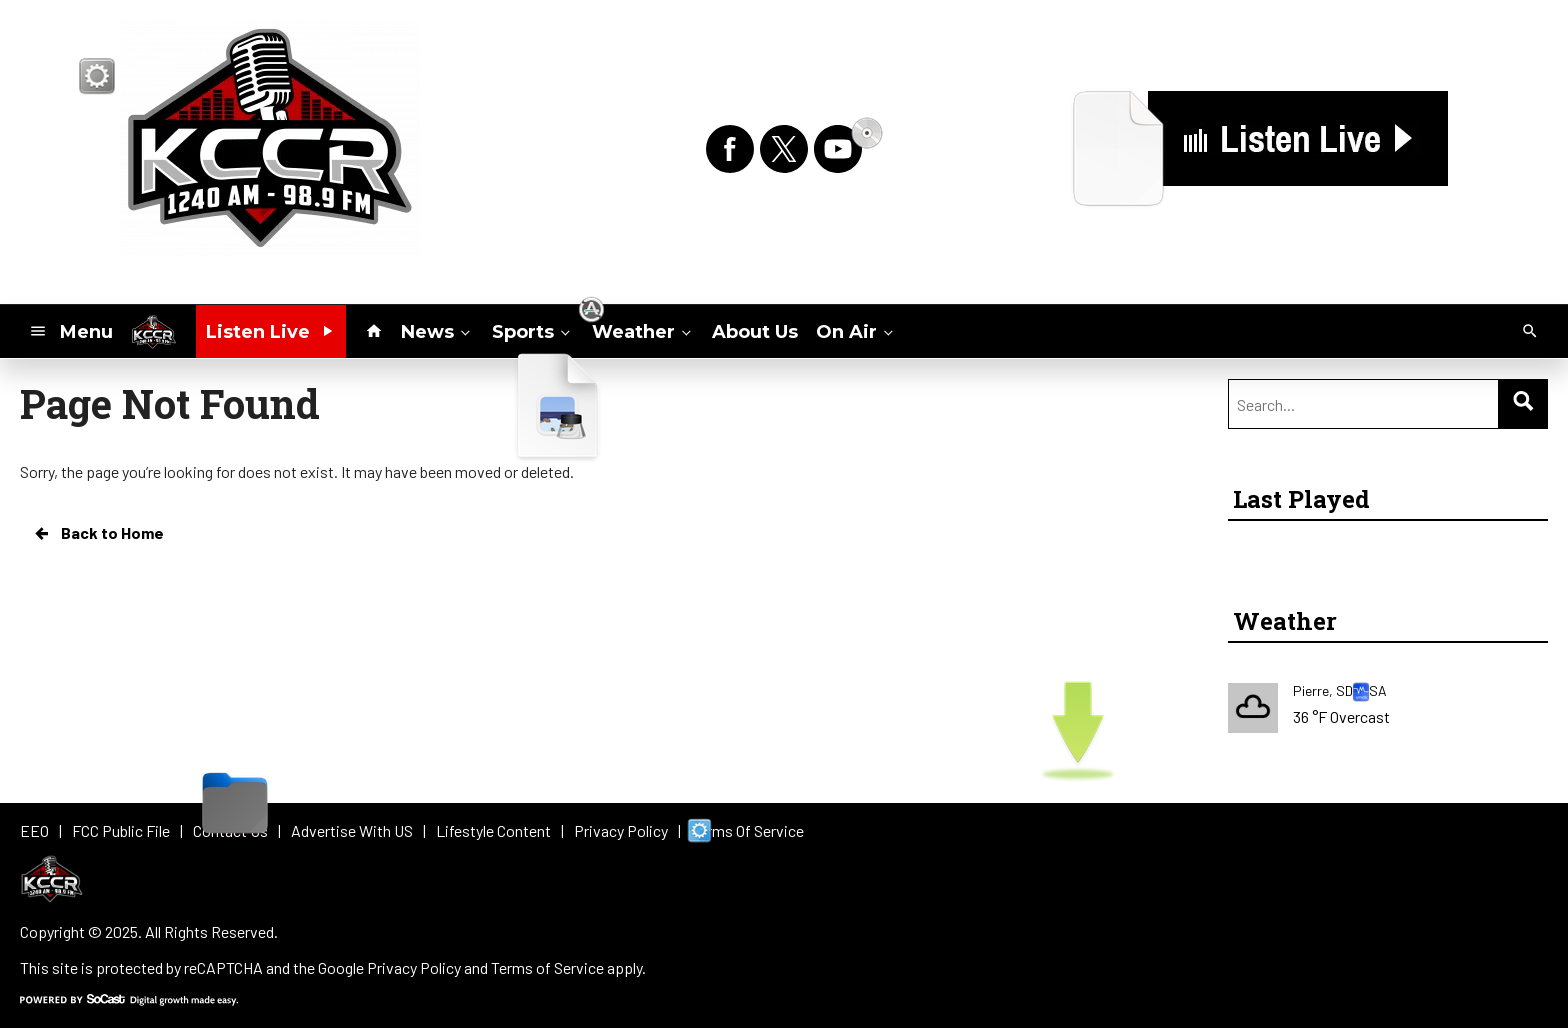 This screenshot has width=1568, height=1028. What do you see at coordinates (591, 309) in the screenshot?
I see `check for and install software updates` at bounding box center [591, 309].